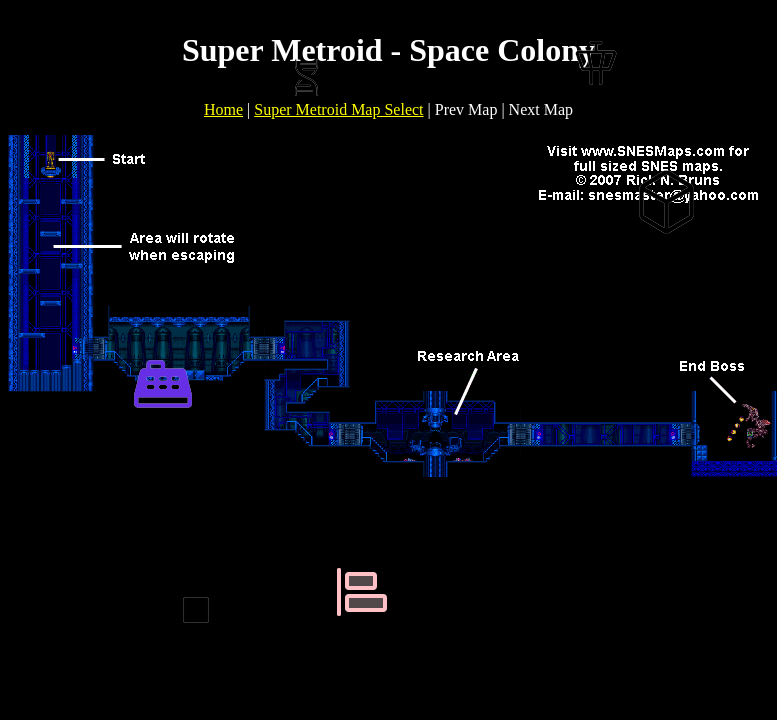 This screenshot has width=777, height=720. Describe the element at coordinates (596, 63) in the screenshot. I see `access air traffic control features` at that location.